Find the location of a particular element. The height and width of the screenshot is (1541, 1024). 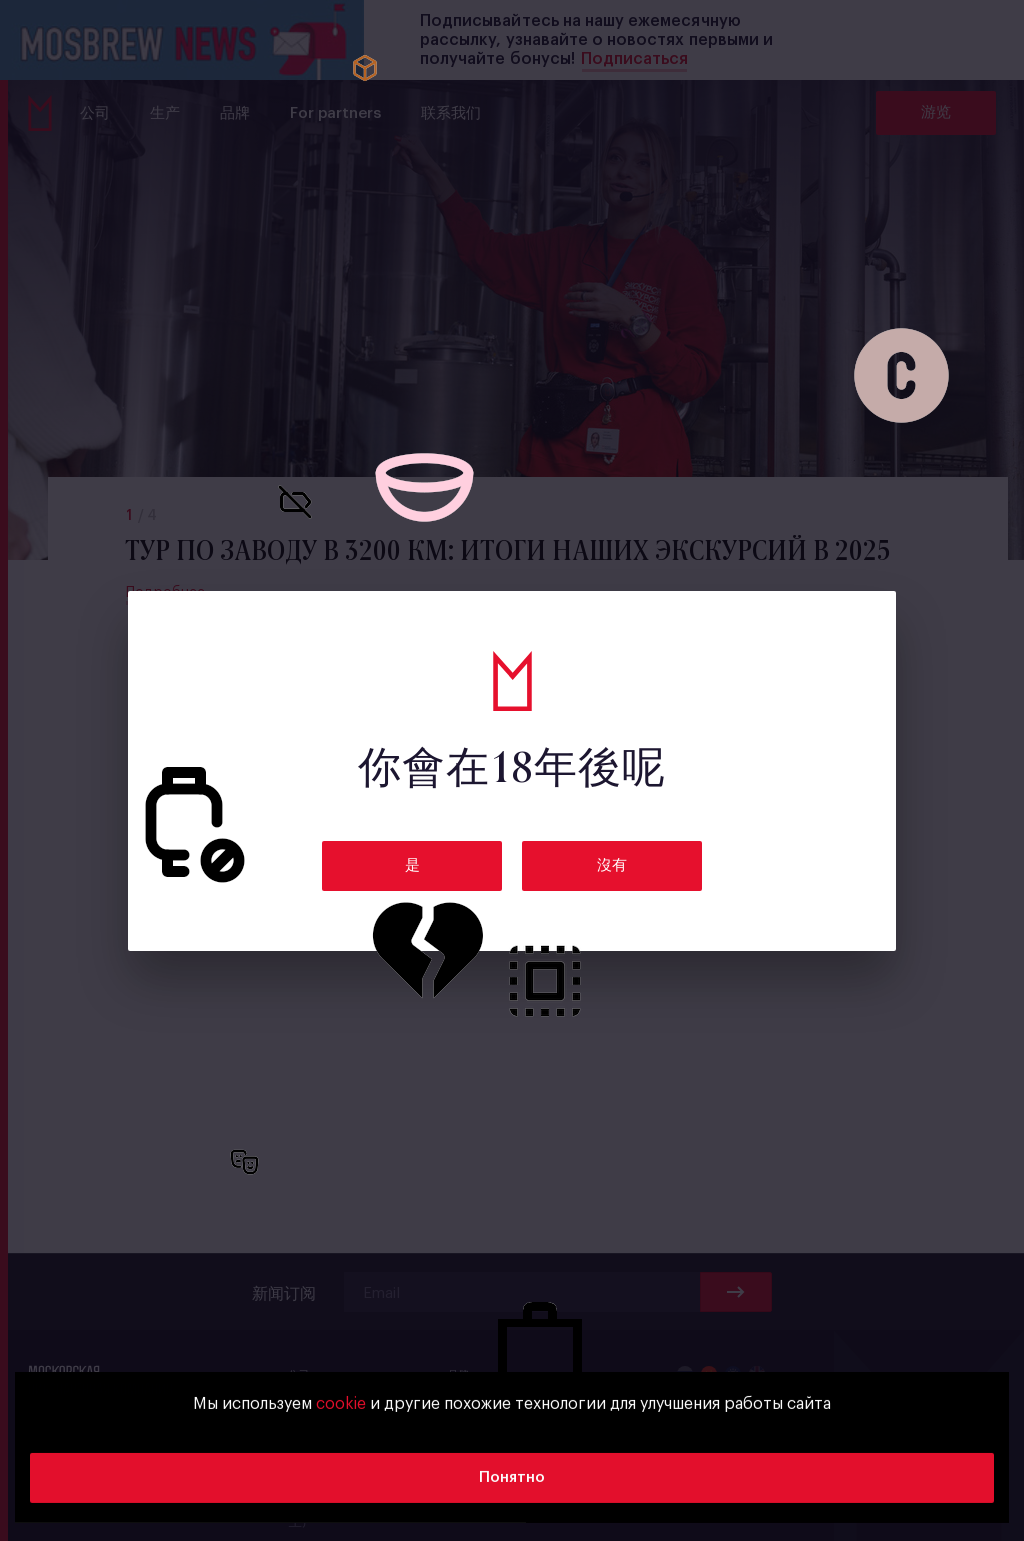

switch to hemisphere or dome view is located at coordinates (424, 487).